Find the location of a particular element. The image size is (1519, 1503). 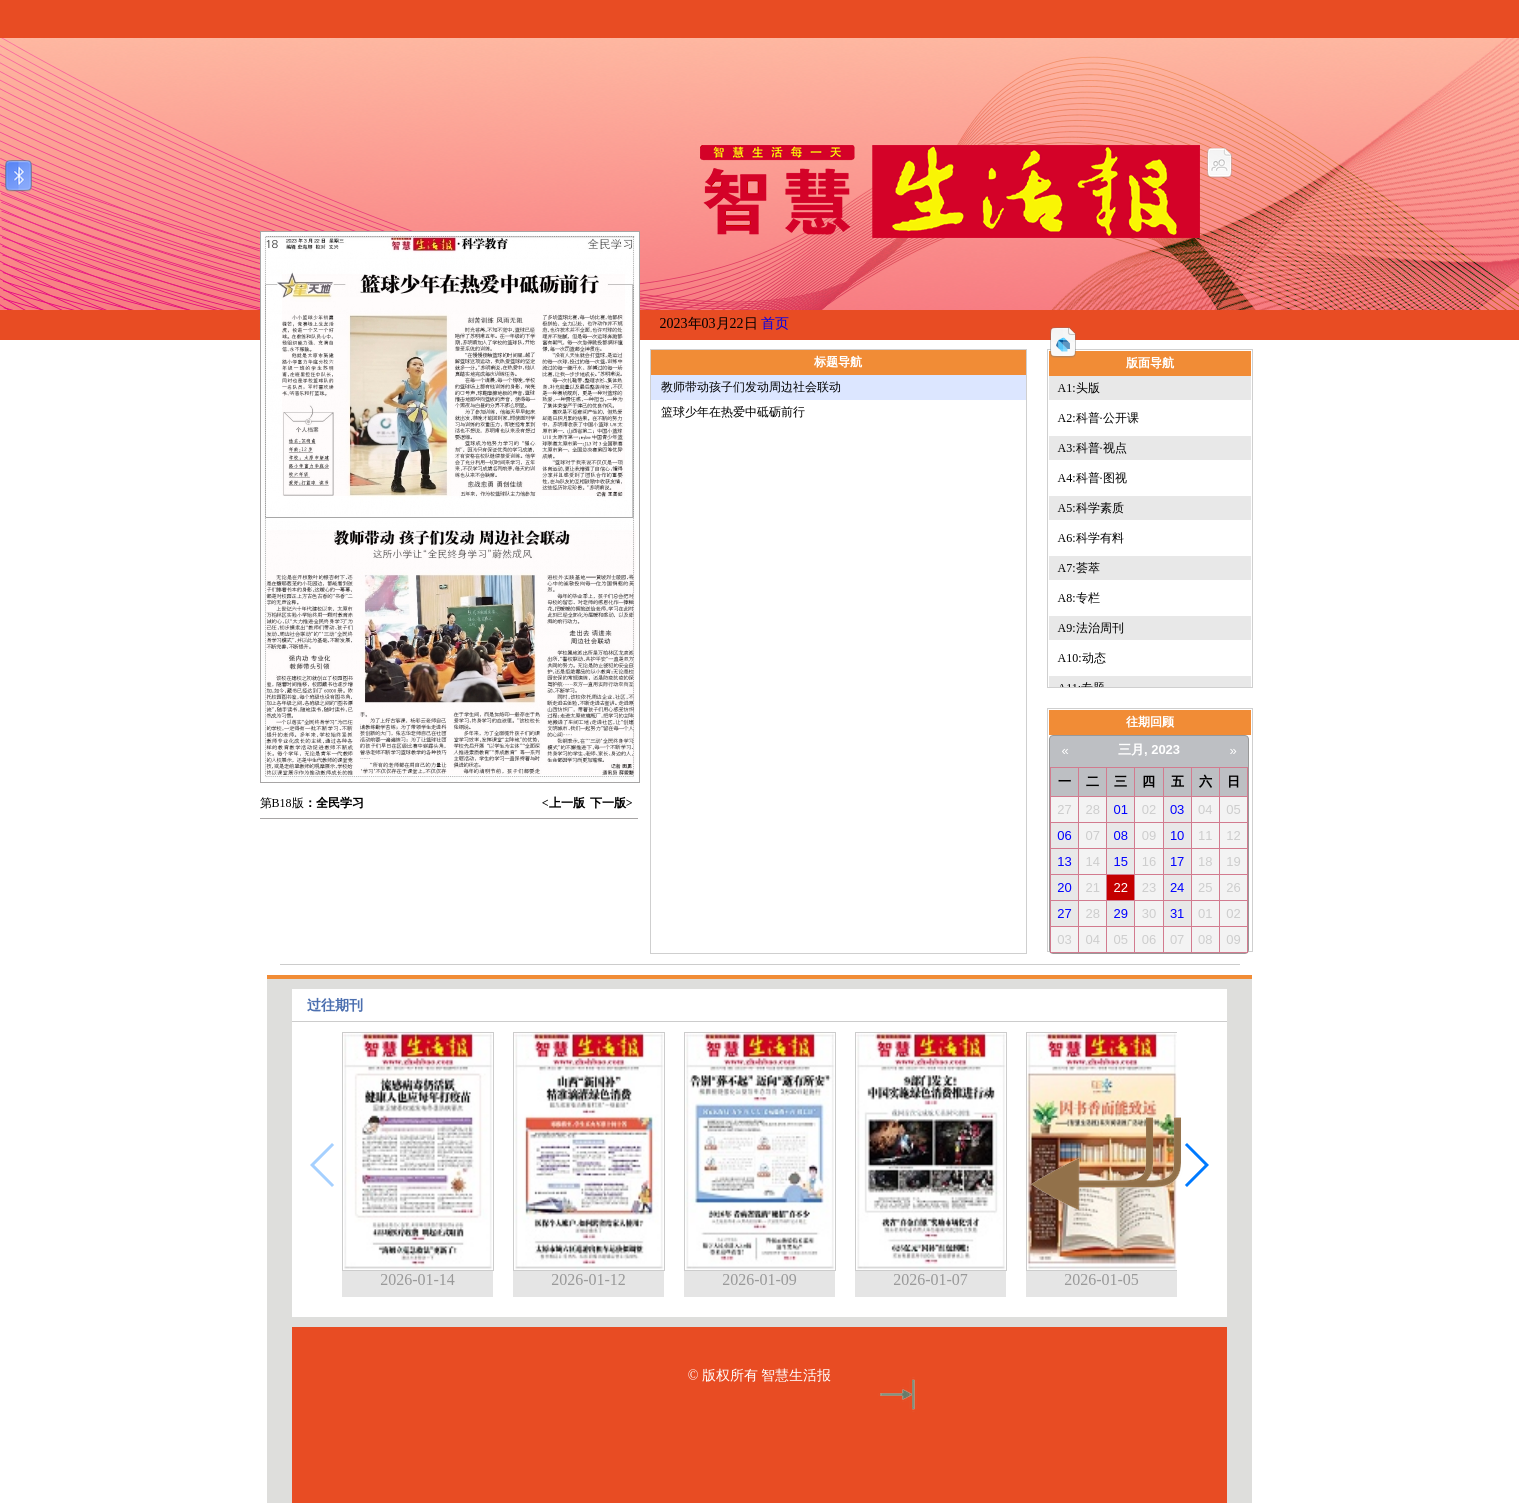

dart programming language source file is located at coordinates (1063, 342).